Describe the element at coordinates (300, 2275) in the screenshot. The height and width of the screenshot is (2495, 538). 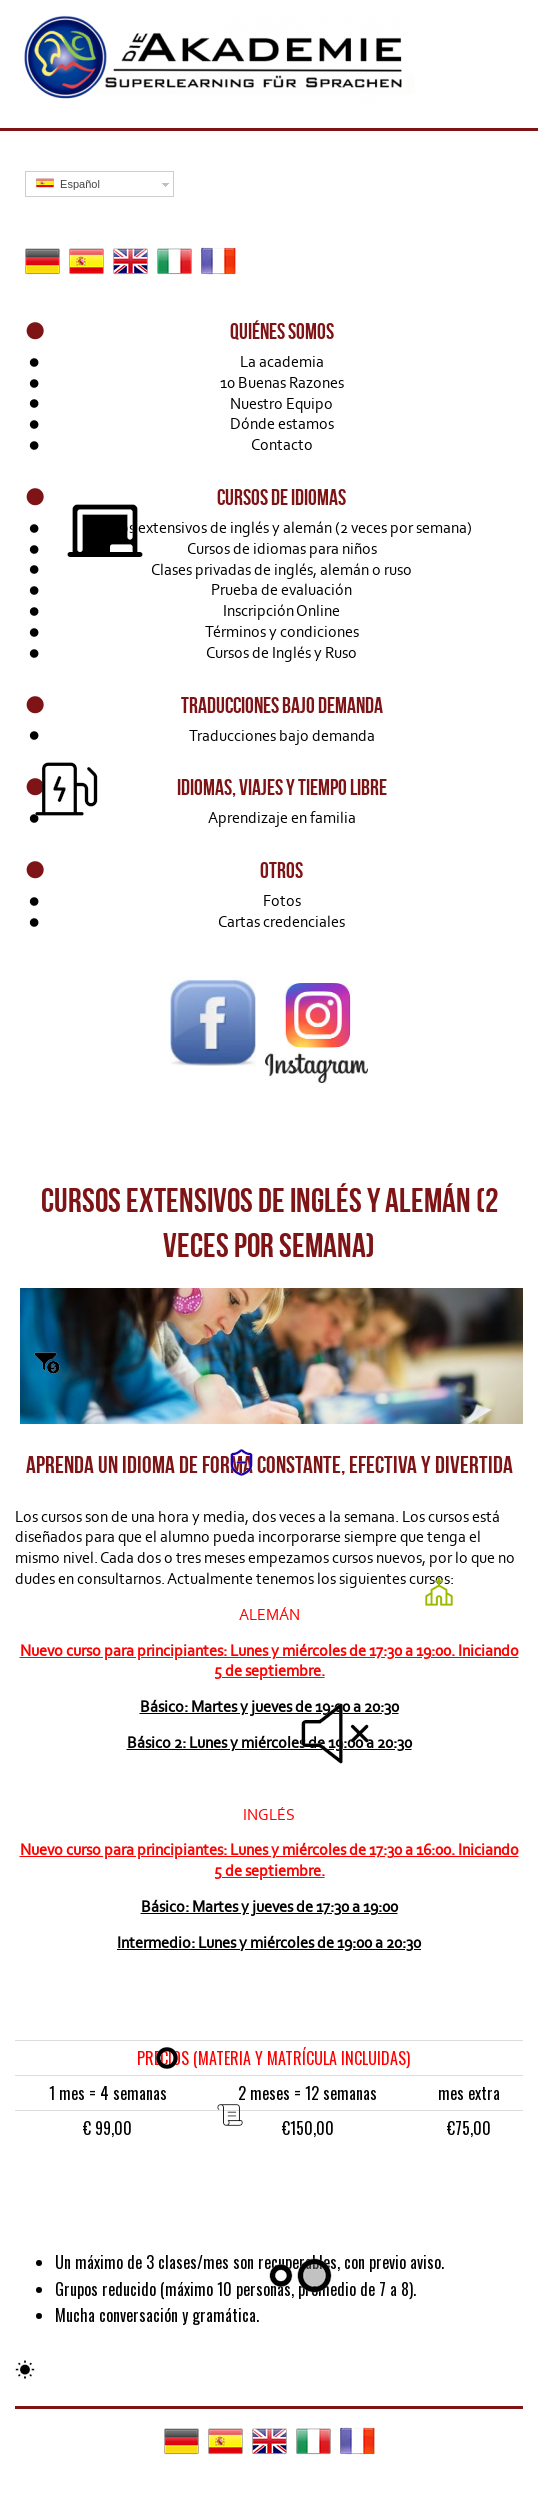
I see `toggle HDR strong mode for photos` at that location.